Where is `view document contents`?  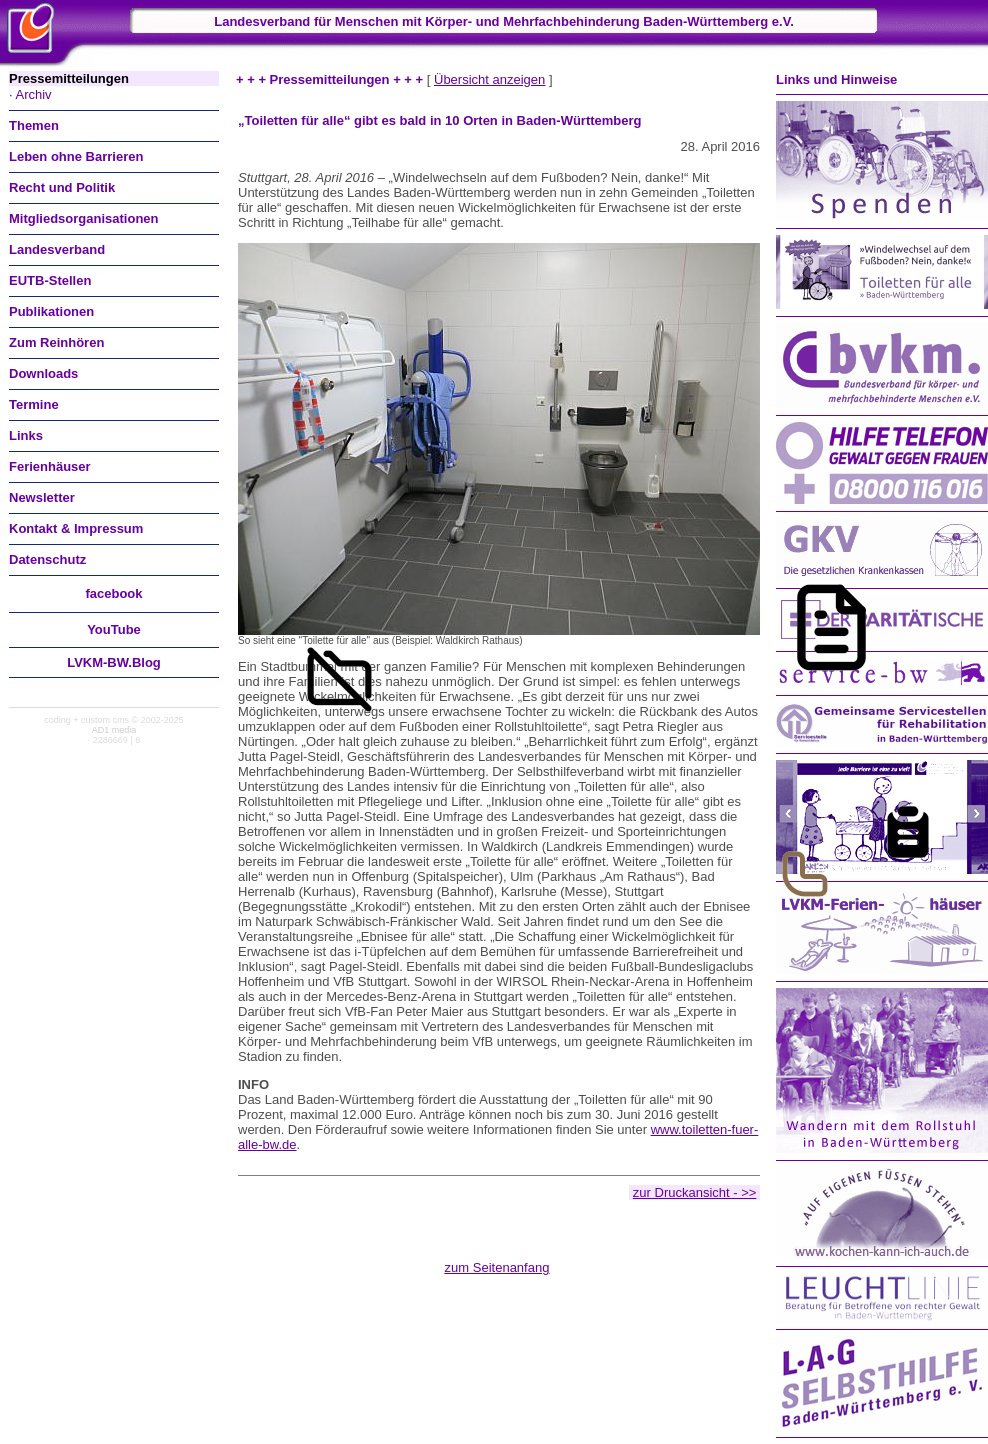 view document contents is located at coordinates (831, 627).